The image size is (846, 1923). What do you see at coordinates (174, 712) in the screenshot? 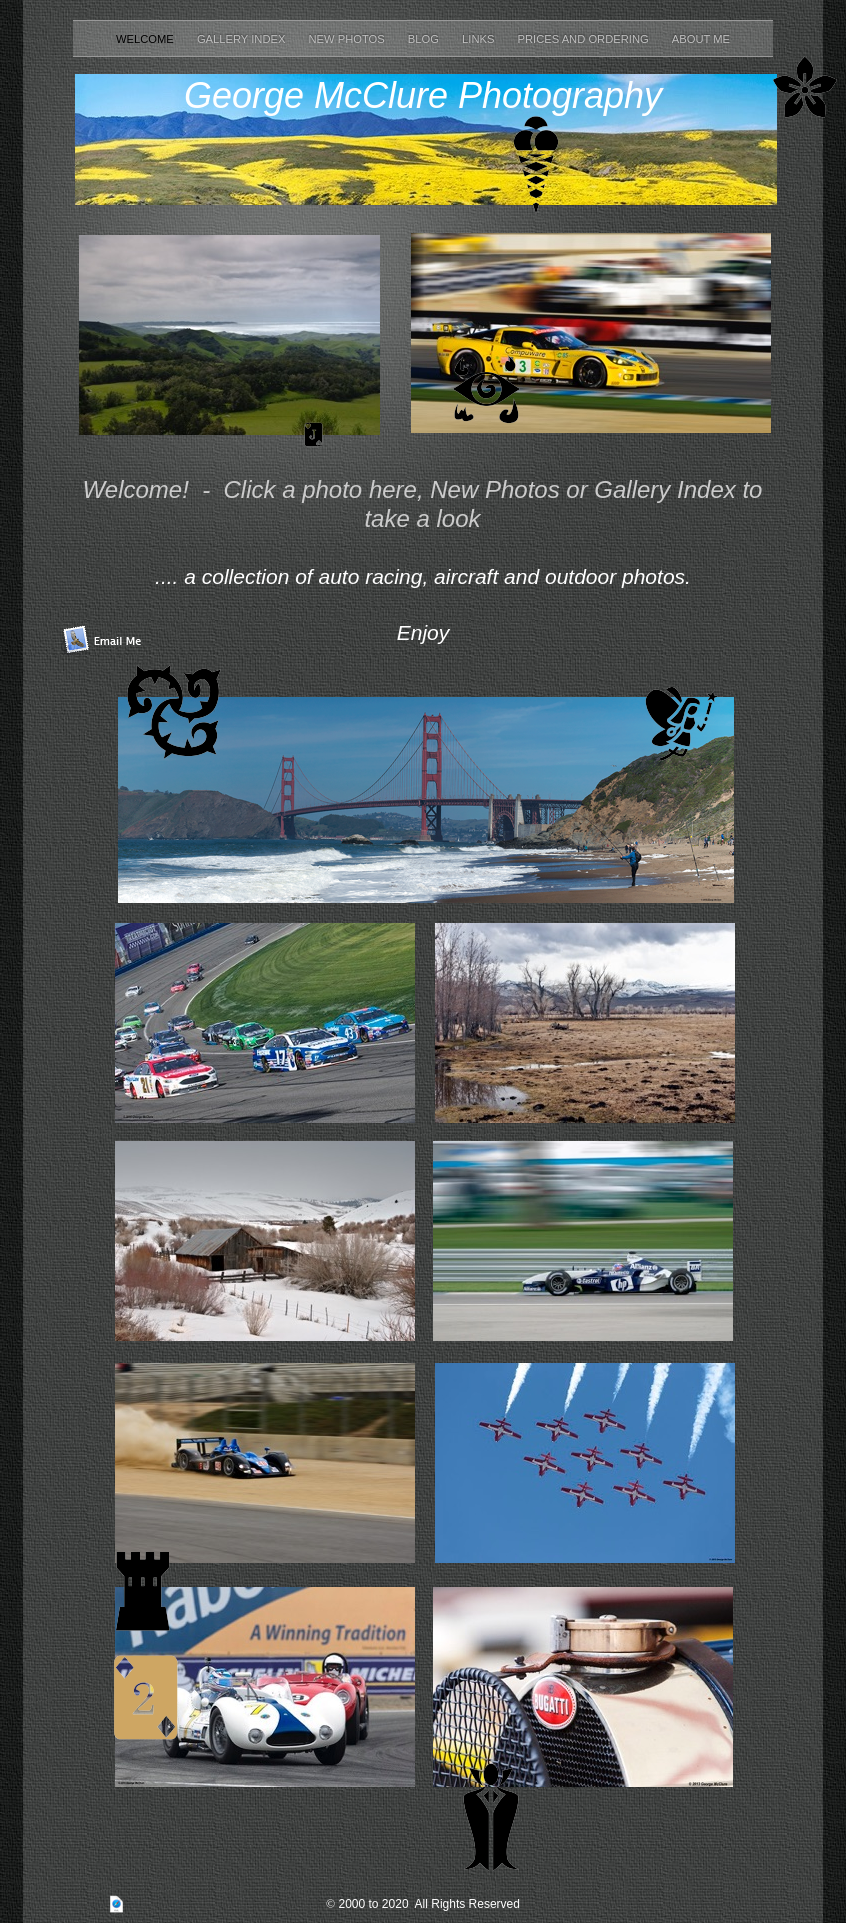
I see `represents a curse or debuff status effect` at bounding box center [174, 712].